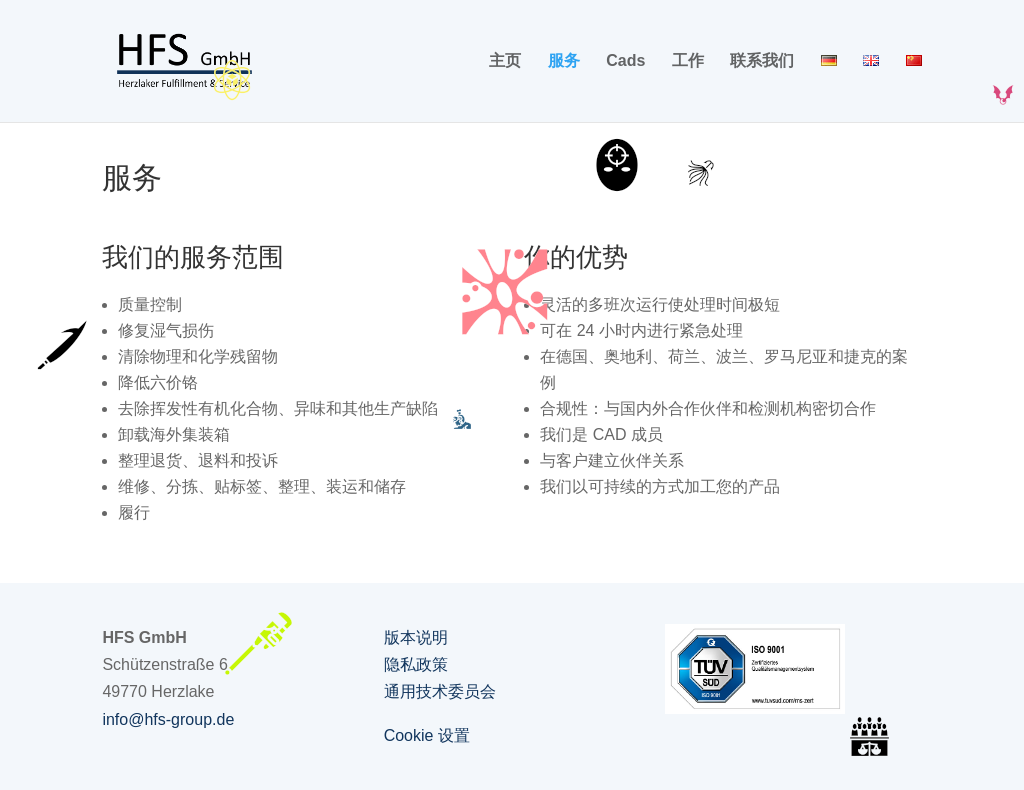  I want to click on bat-themed game faction or guild emblem, so click(1003, 95).